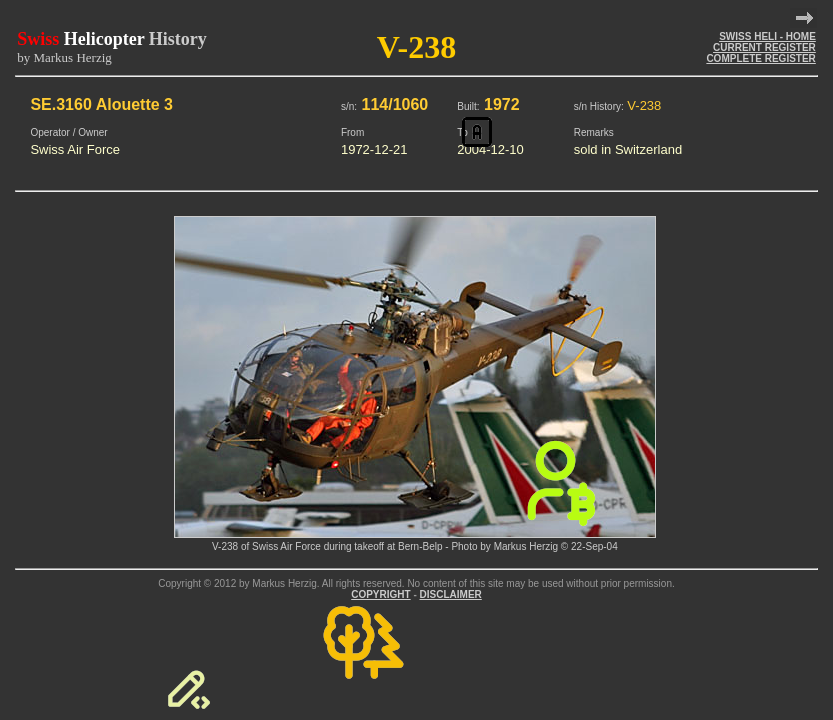 Image resolution: width=833 pixels, height=720 pixels. What do you see at coordinates (555, 480) in the screenshot?
I see `view user's bitcoin wallet or balance` at bounding box center [555, 480].